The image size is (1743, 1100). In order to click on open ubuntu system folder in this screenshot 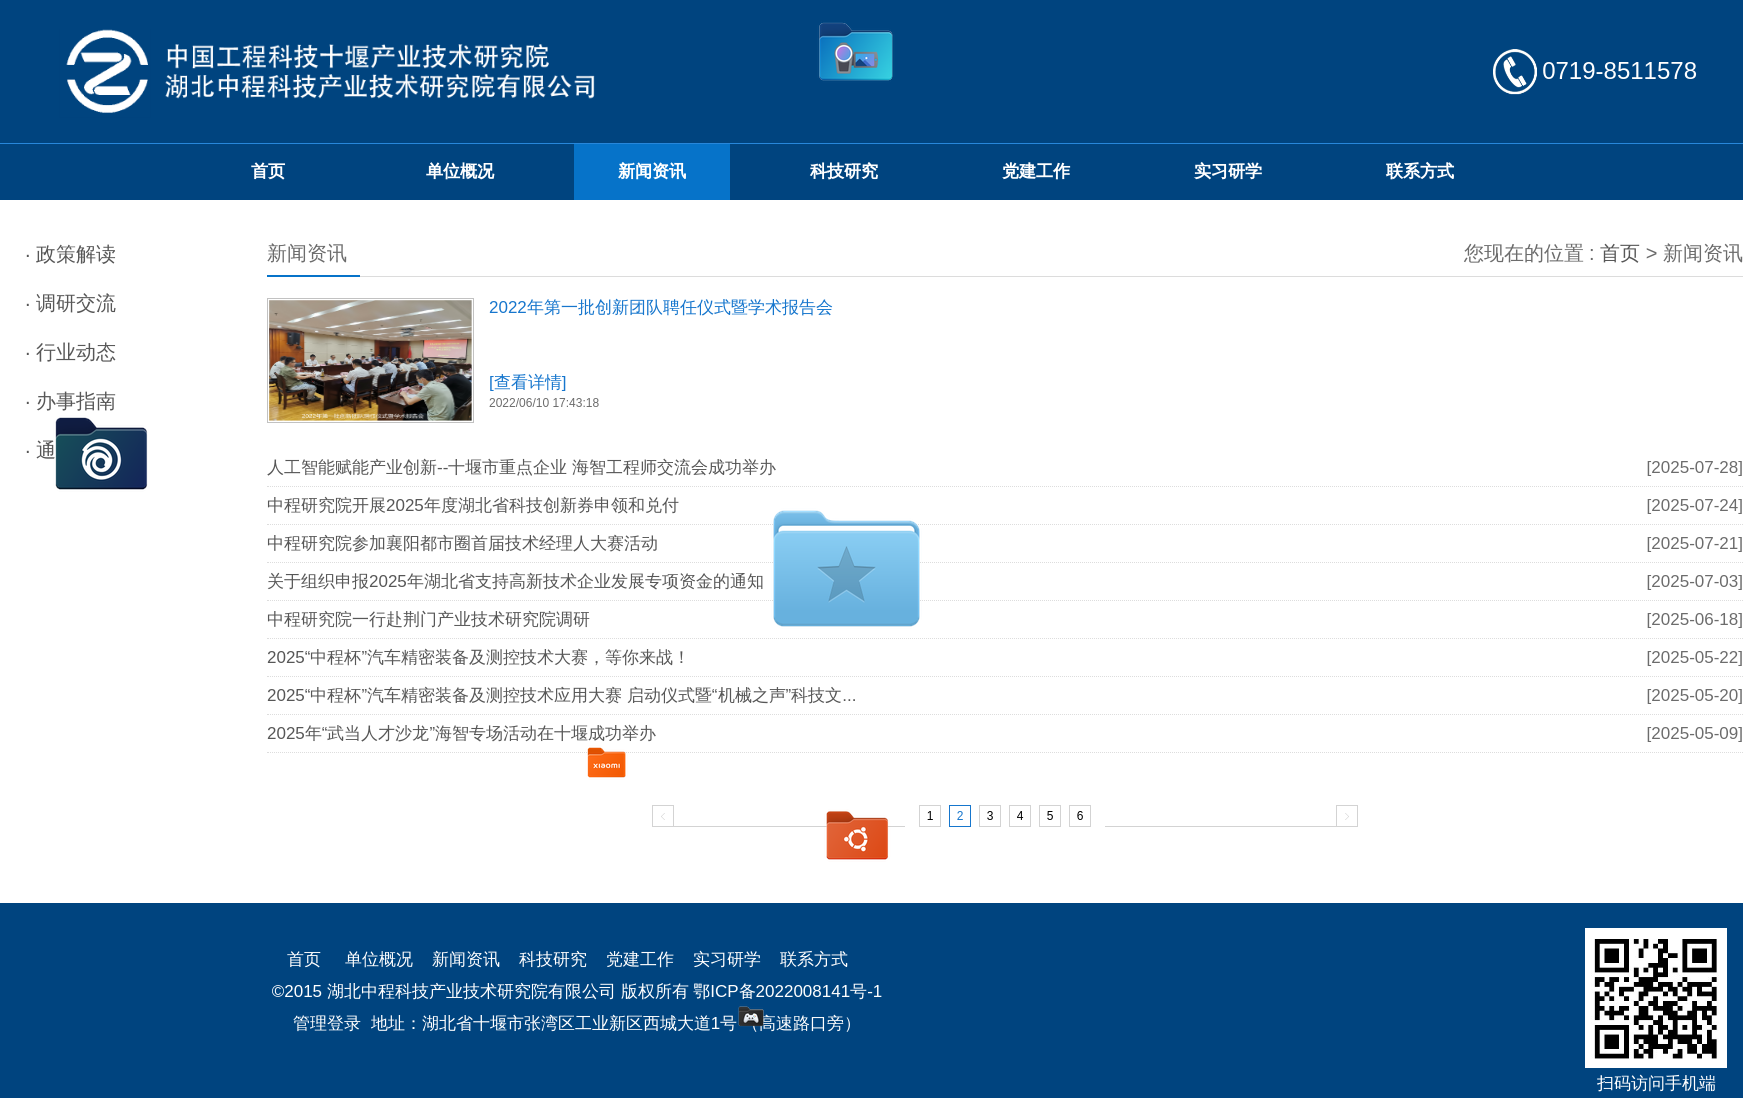, I will do `click(857, 837)`.